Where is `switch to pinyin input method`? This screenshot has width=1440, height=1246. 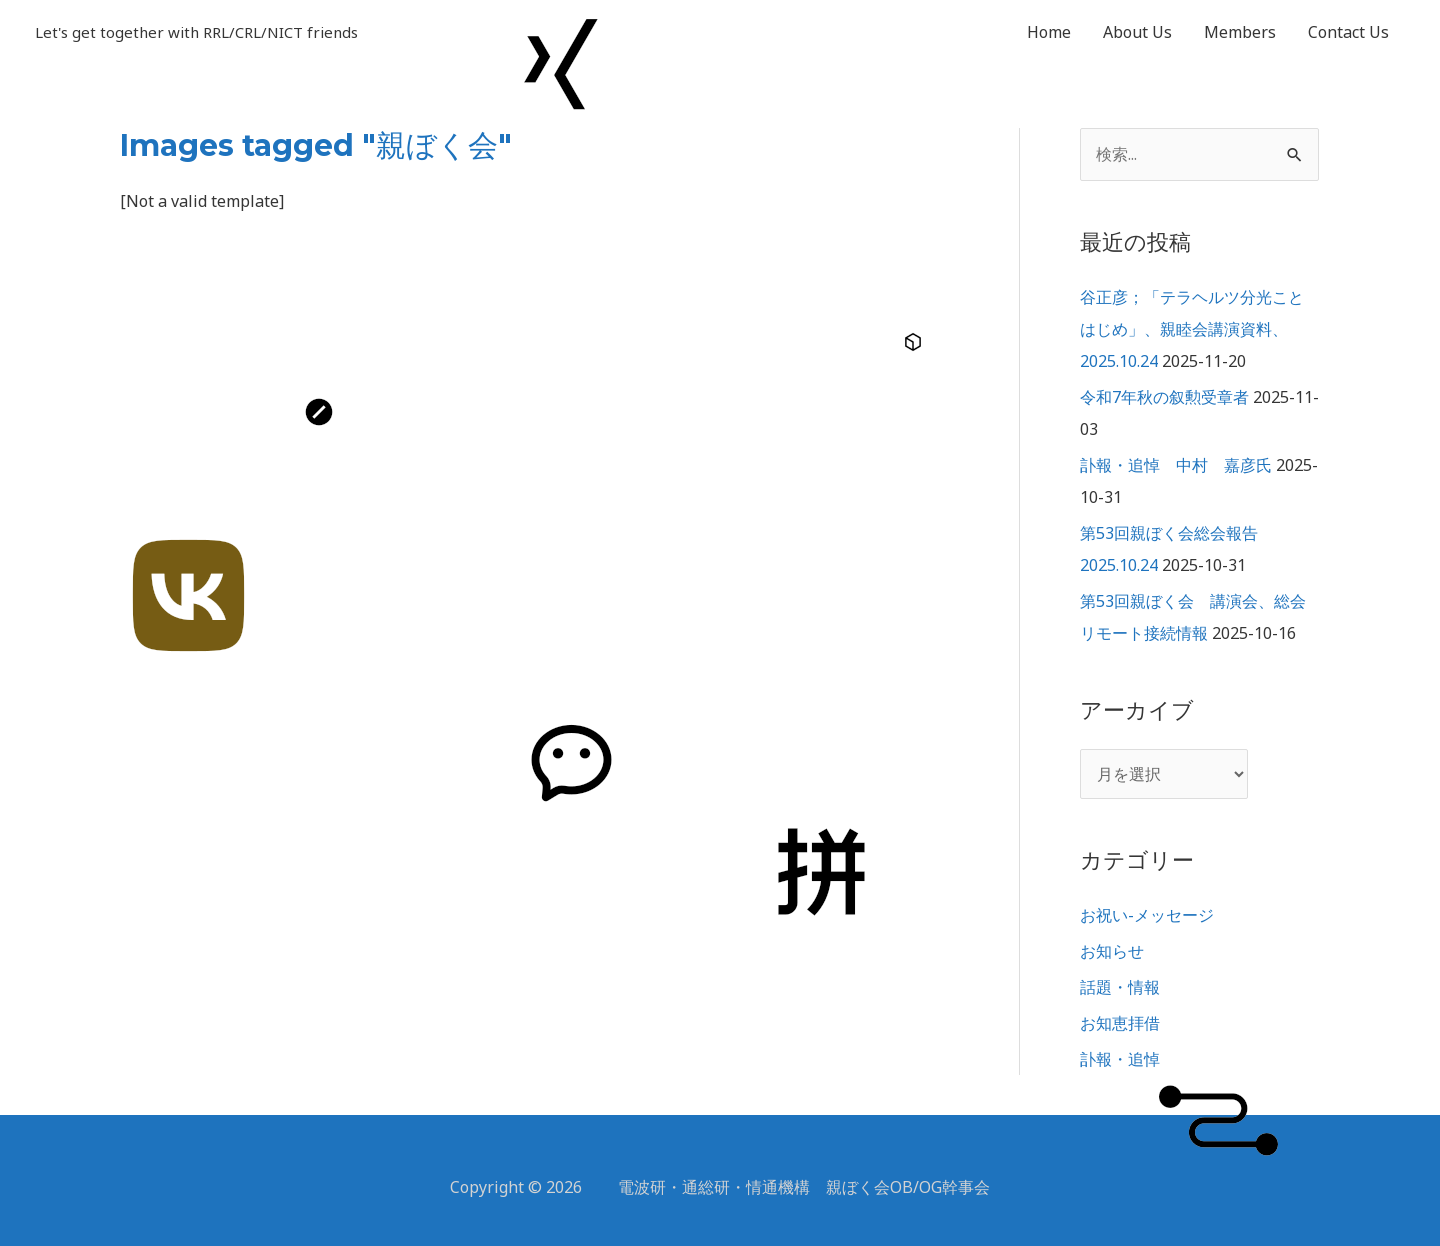
switch to pinyin input method is located at coordinates (821, 871).